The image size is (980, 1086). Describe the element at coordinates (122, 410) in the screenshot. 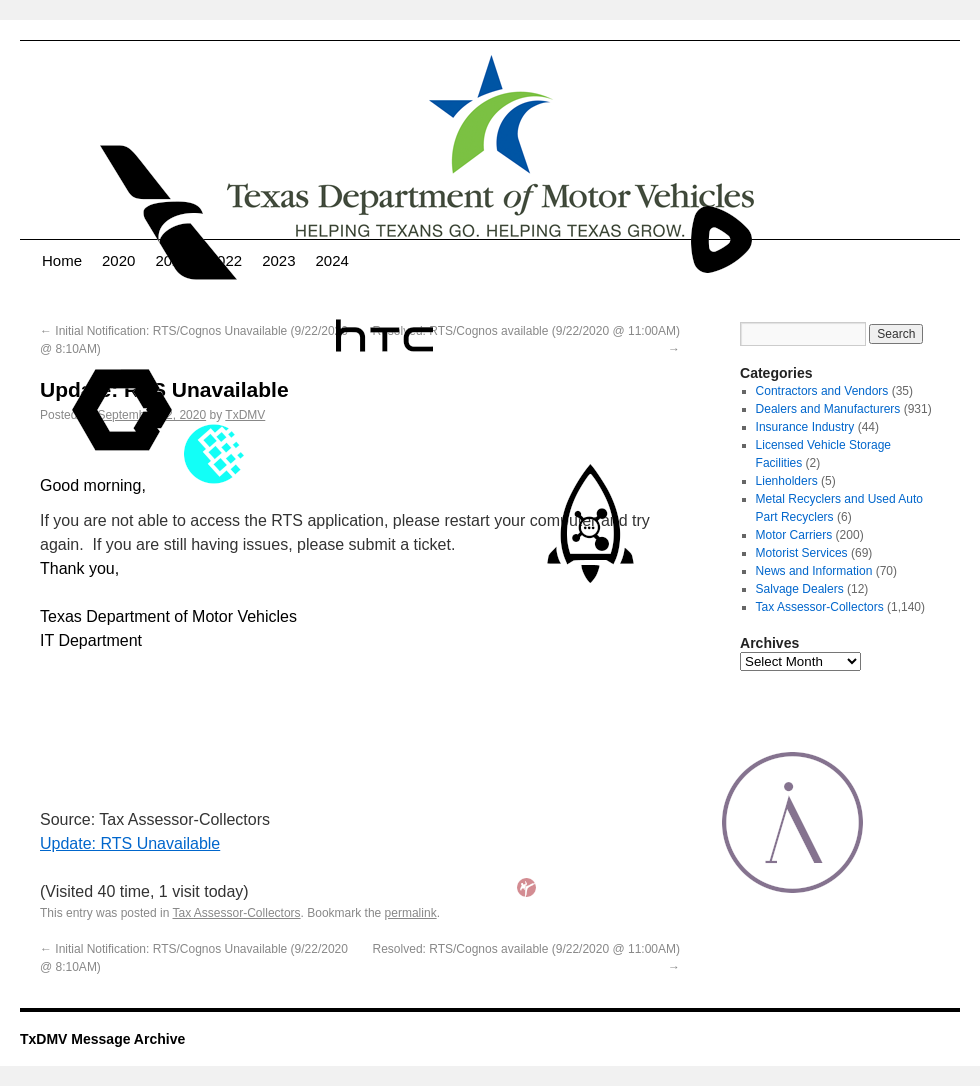

I see `webcomponents.org logo` at that location.